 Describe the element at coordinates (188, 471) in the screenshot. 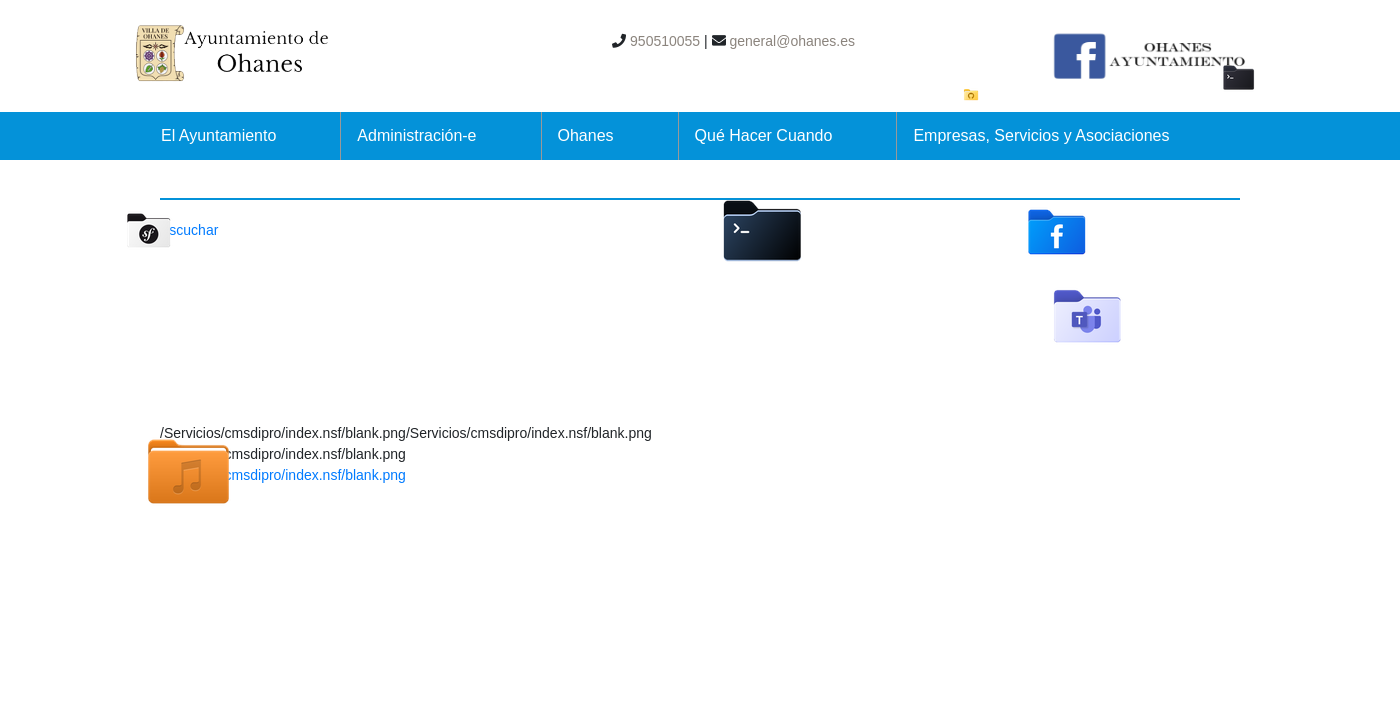

I see `open your music files folder` at that location.